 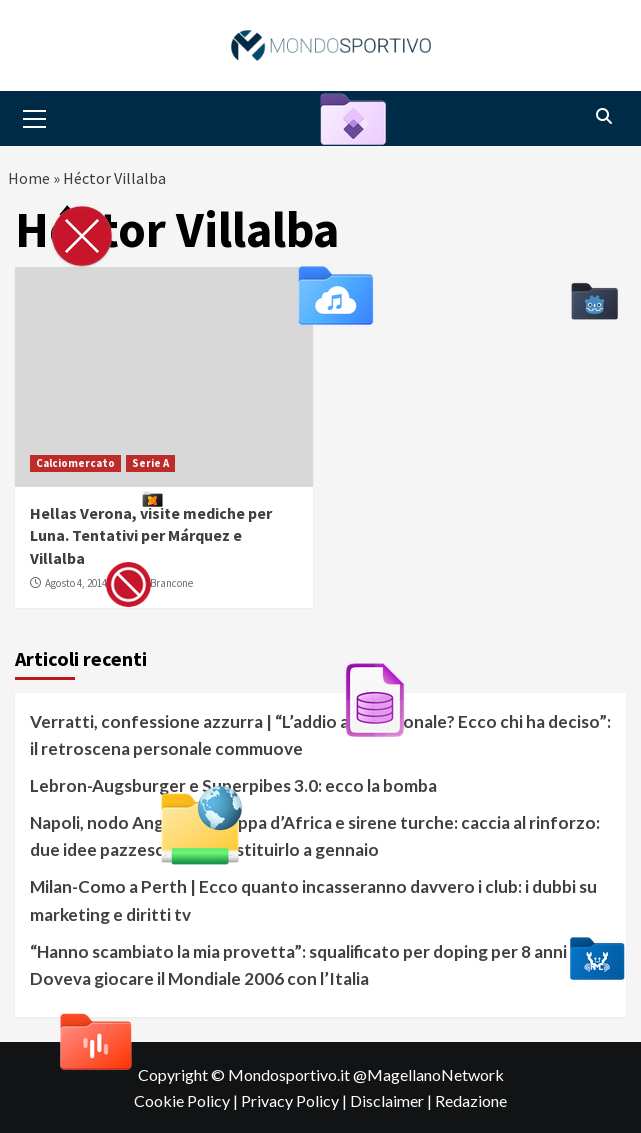 What do you see at coordinates (95, 1043) in the screenshot?
I see `open Wondershare EdrawInfo project files` at bounding box center [95, 1043].